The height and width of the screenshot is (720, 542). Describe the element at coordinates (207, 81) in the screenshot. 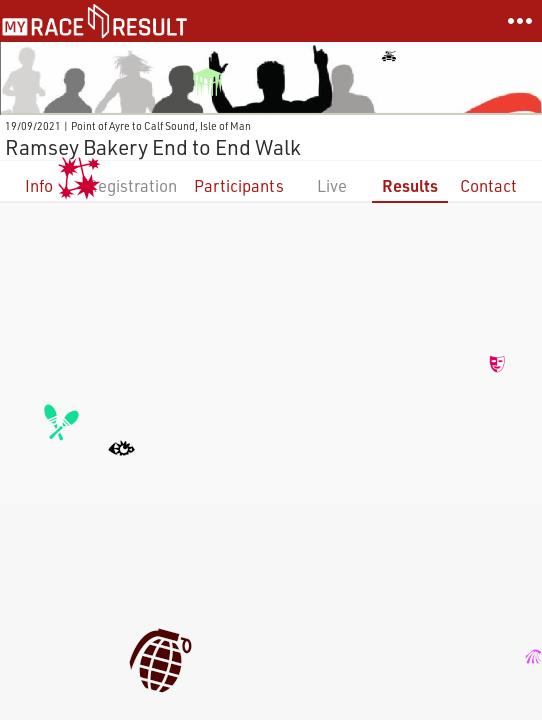

I see `indicates a frozen or locked item in gameplay` at that location.